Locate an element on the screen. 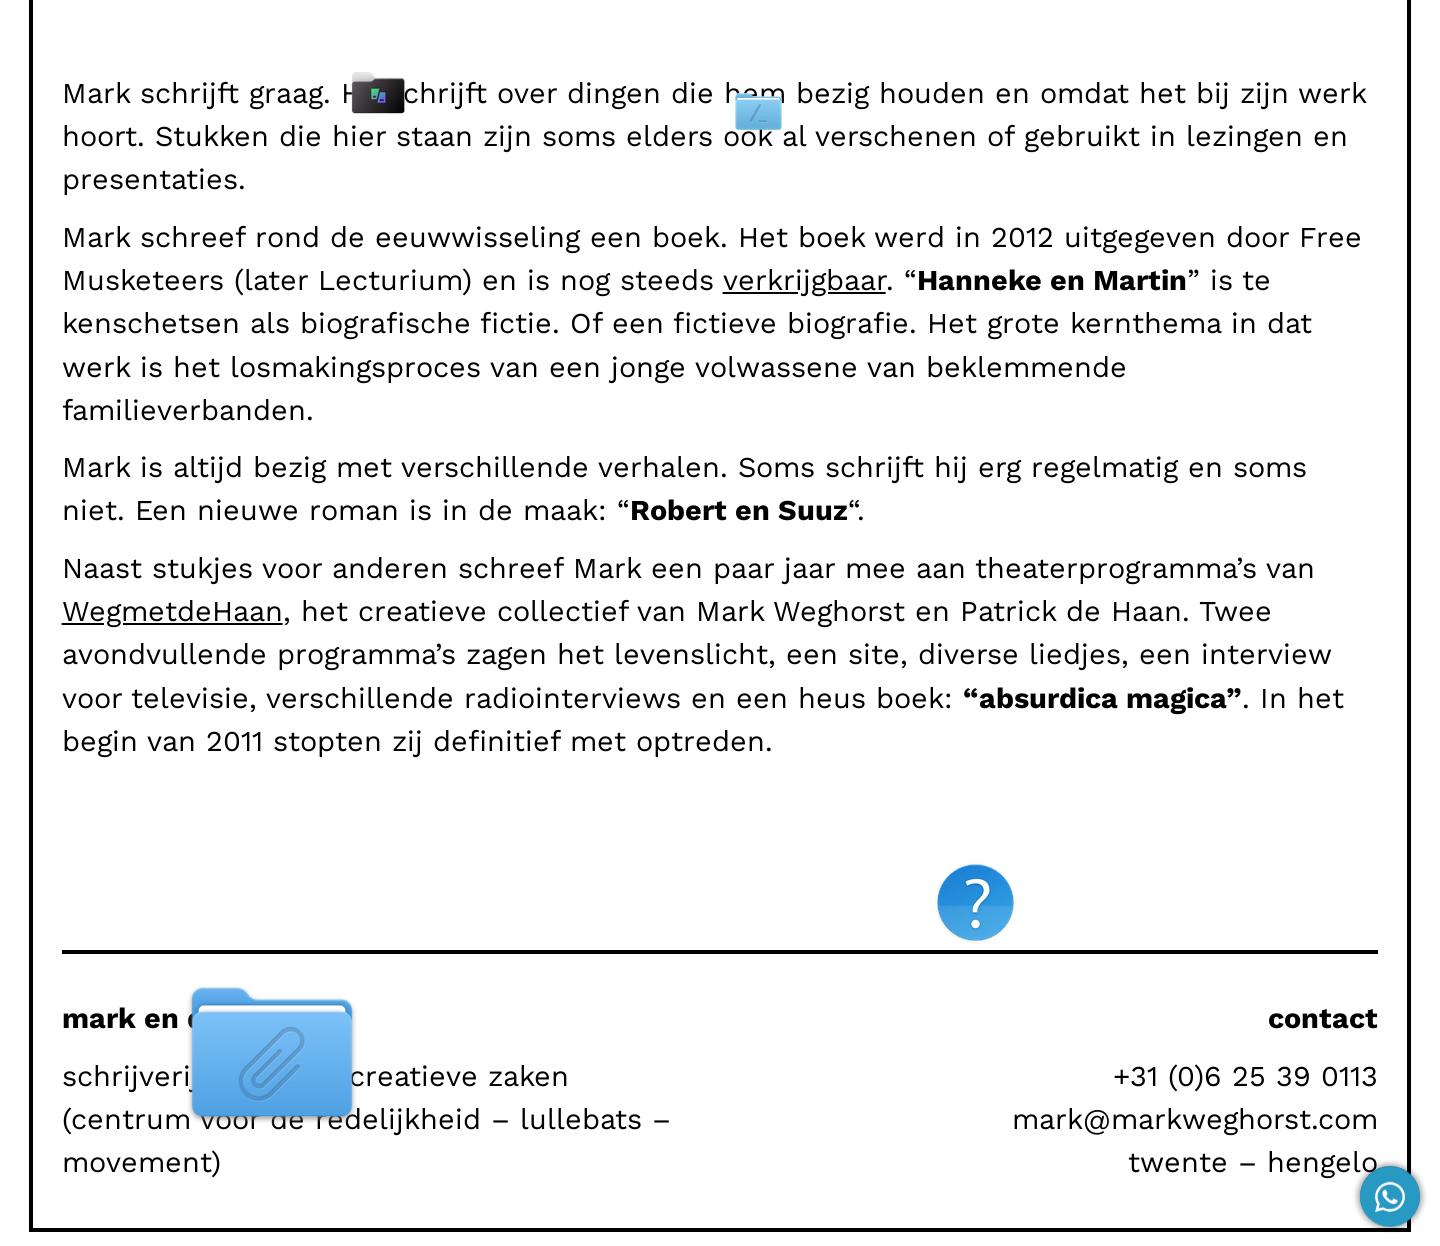 Image resolution: width=1440 pixels, height=1246 pixels. open folder containing JetBrains Code With Me projects is located at coordinates (378, 94).